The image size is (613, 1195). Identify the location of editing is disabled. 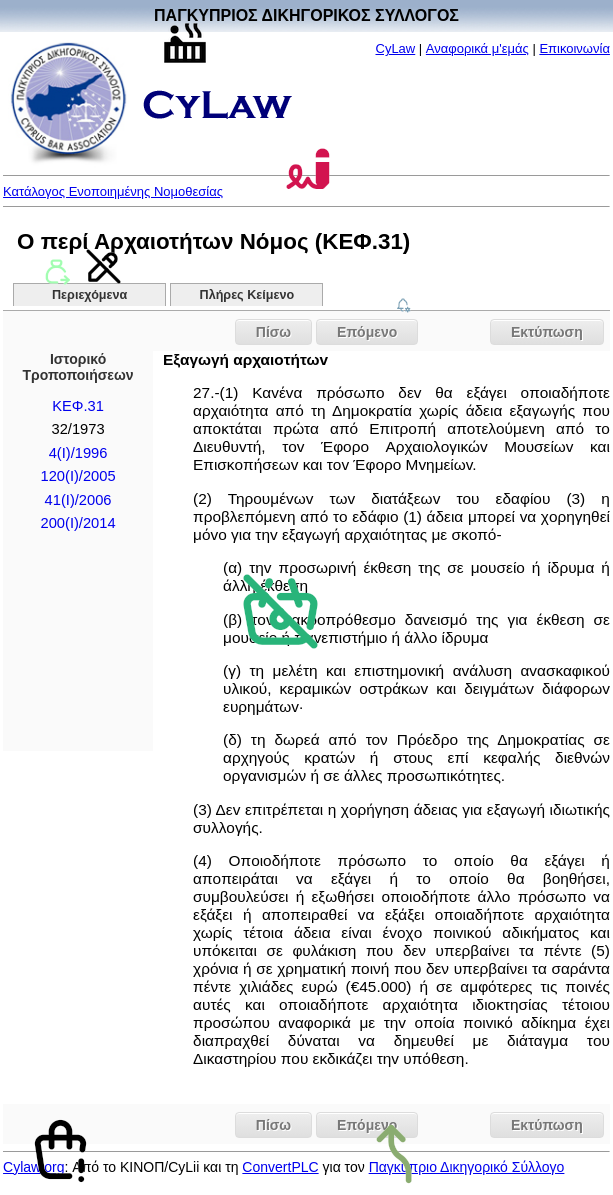
(103, 266).